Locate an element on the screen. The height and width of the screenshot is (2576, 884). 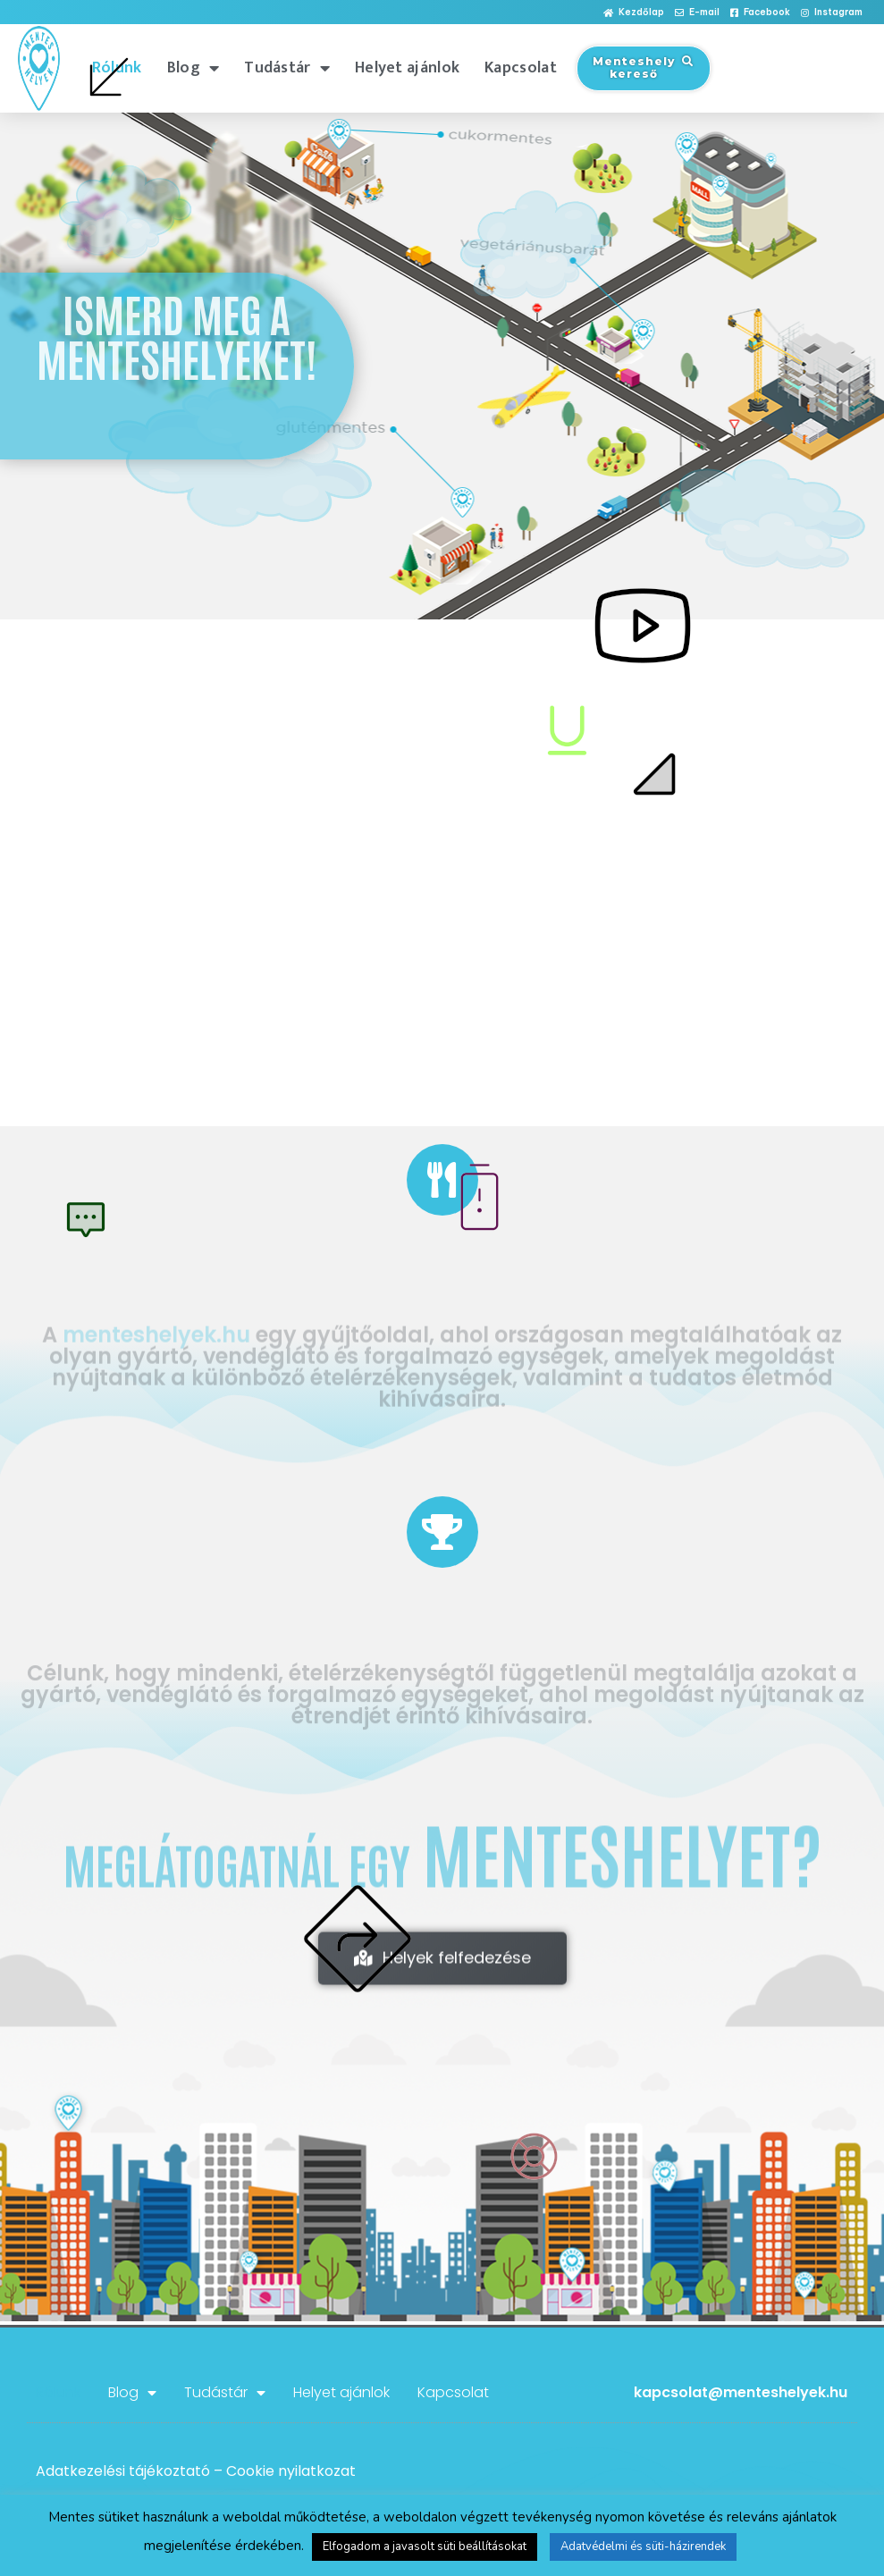
open chat or messaging is located at coordinates (86, 1218).